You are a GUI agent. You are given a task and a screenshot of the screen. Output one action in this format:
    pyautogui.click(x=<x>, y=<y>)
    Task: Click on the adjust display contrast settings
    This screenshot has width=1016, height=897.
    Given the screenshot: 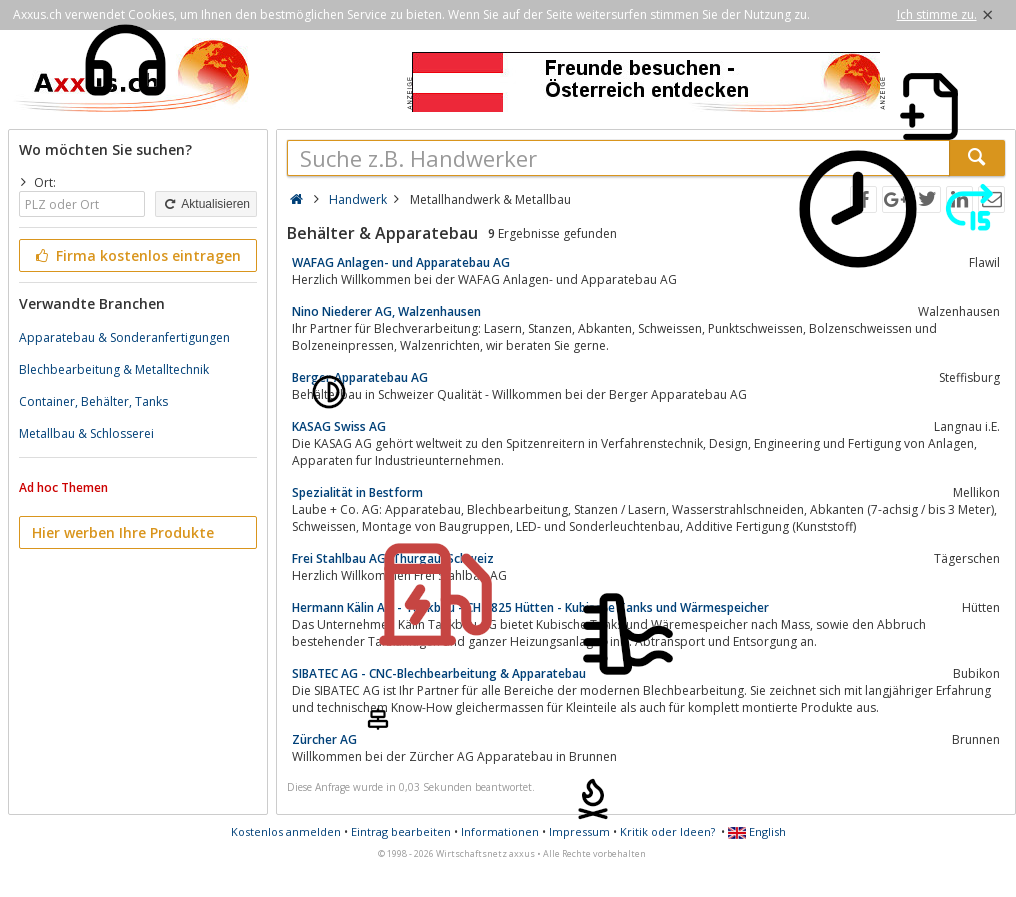 What is the action you would take?
    pyautogui.click(x=329, y=392)
    